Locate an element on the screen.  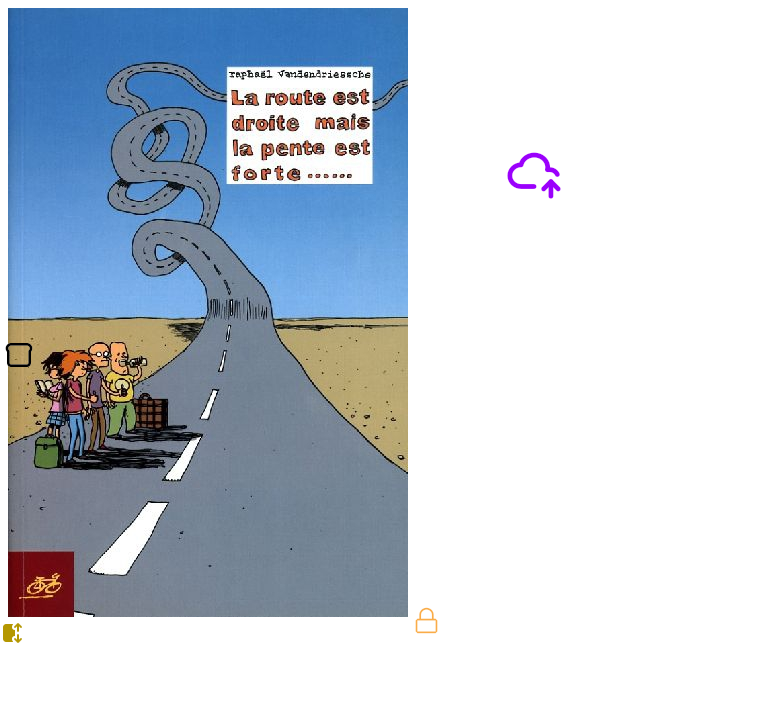
auto-adjust content height to fit container is located at coordinates (12, 633).